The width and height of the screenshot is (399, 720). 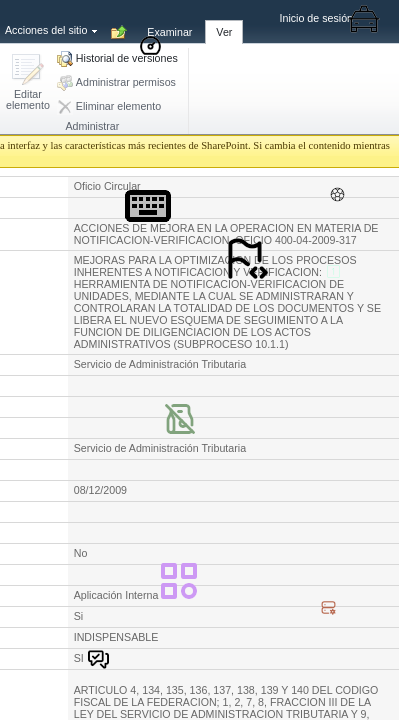 I want to click on indicates the first step in a process, so click(x=333, y=271).